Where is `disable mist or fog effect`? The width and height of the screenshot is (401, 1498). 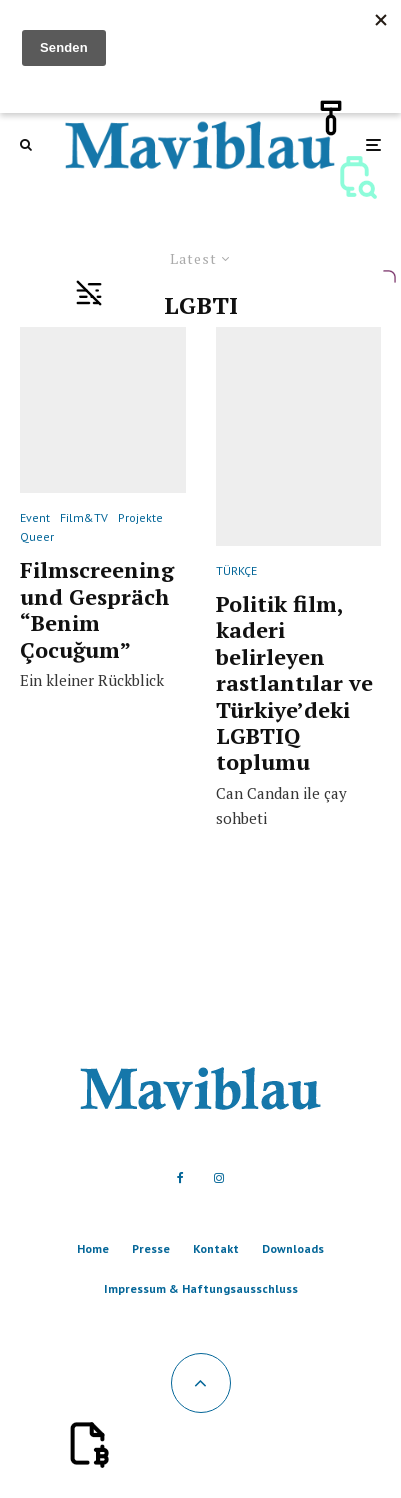
disable mist or fog effect is located at coordinates (89, 293).